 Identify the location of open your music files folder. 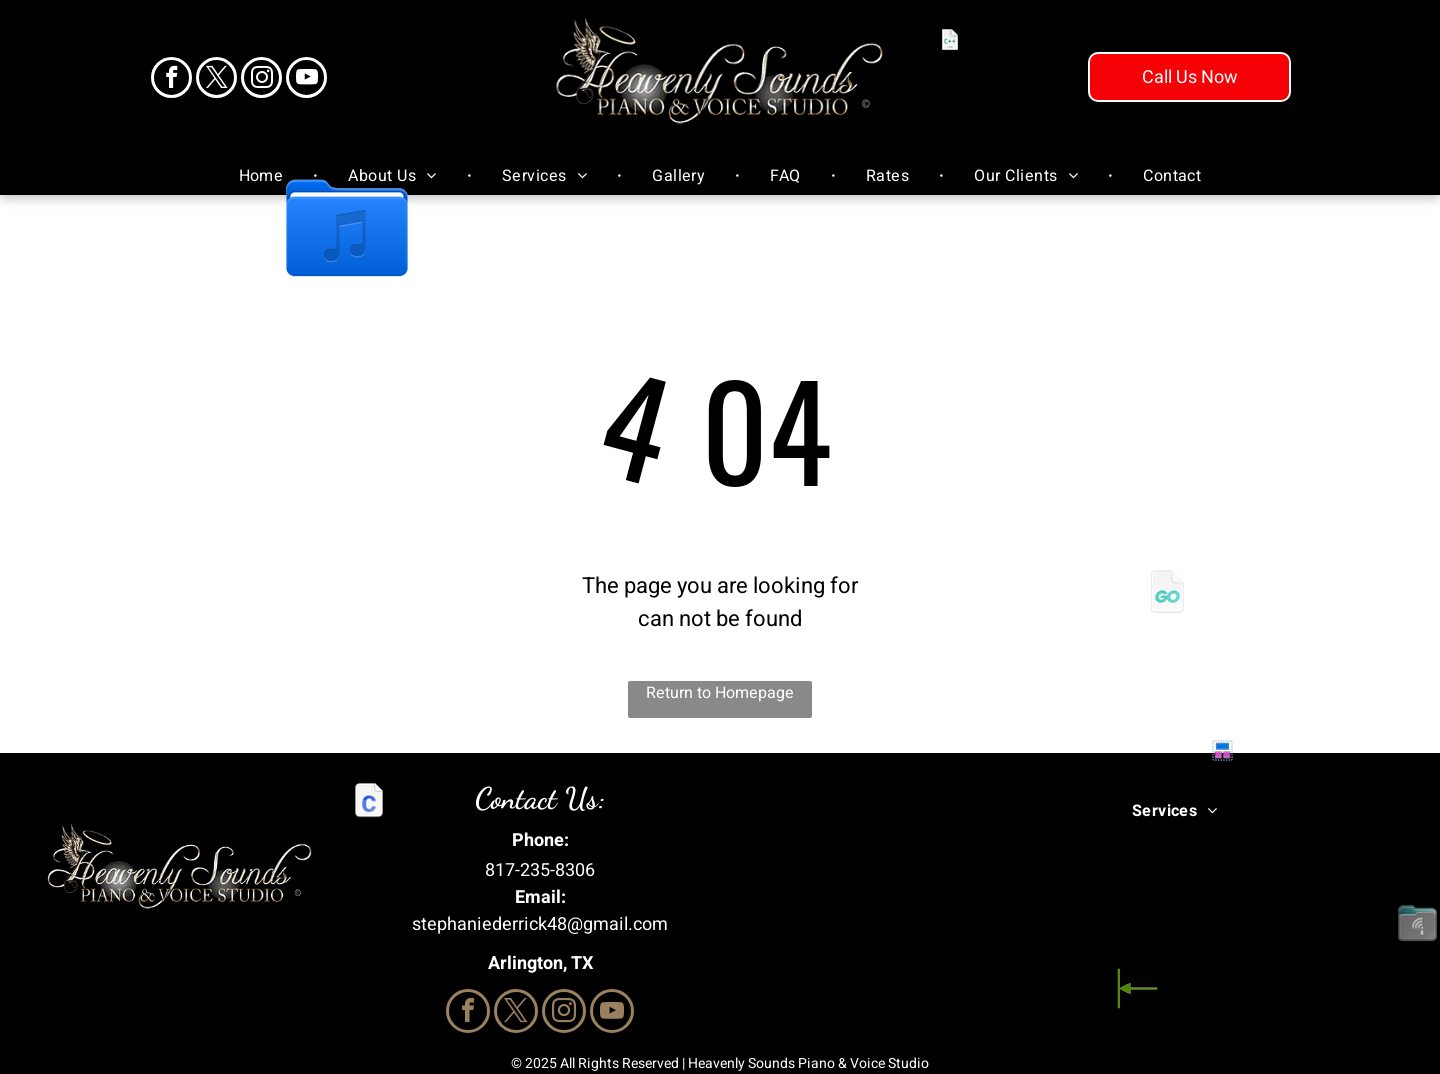
(347, 228).